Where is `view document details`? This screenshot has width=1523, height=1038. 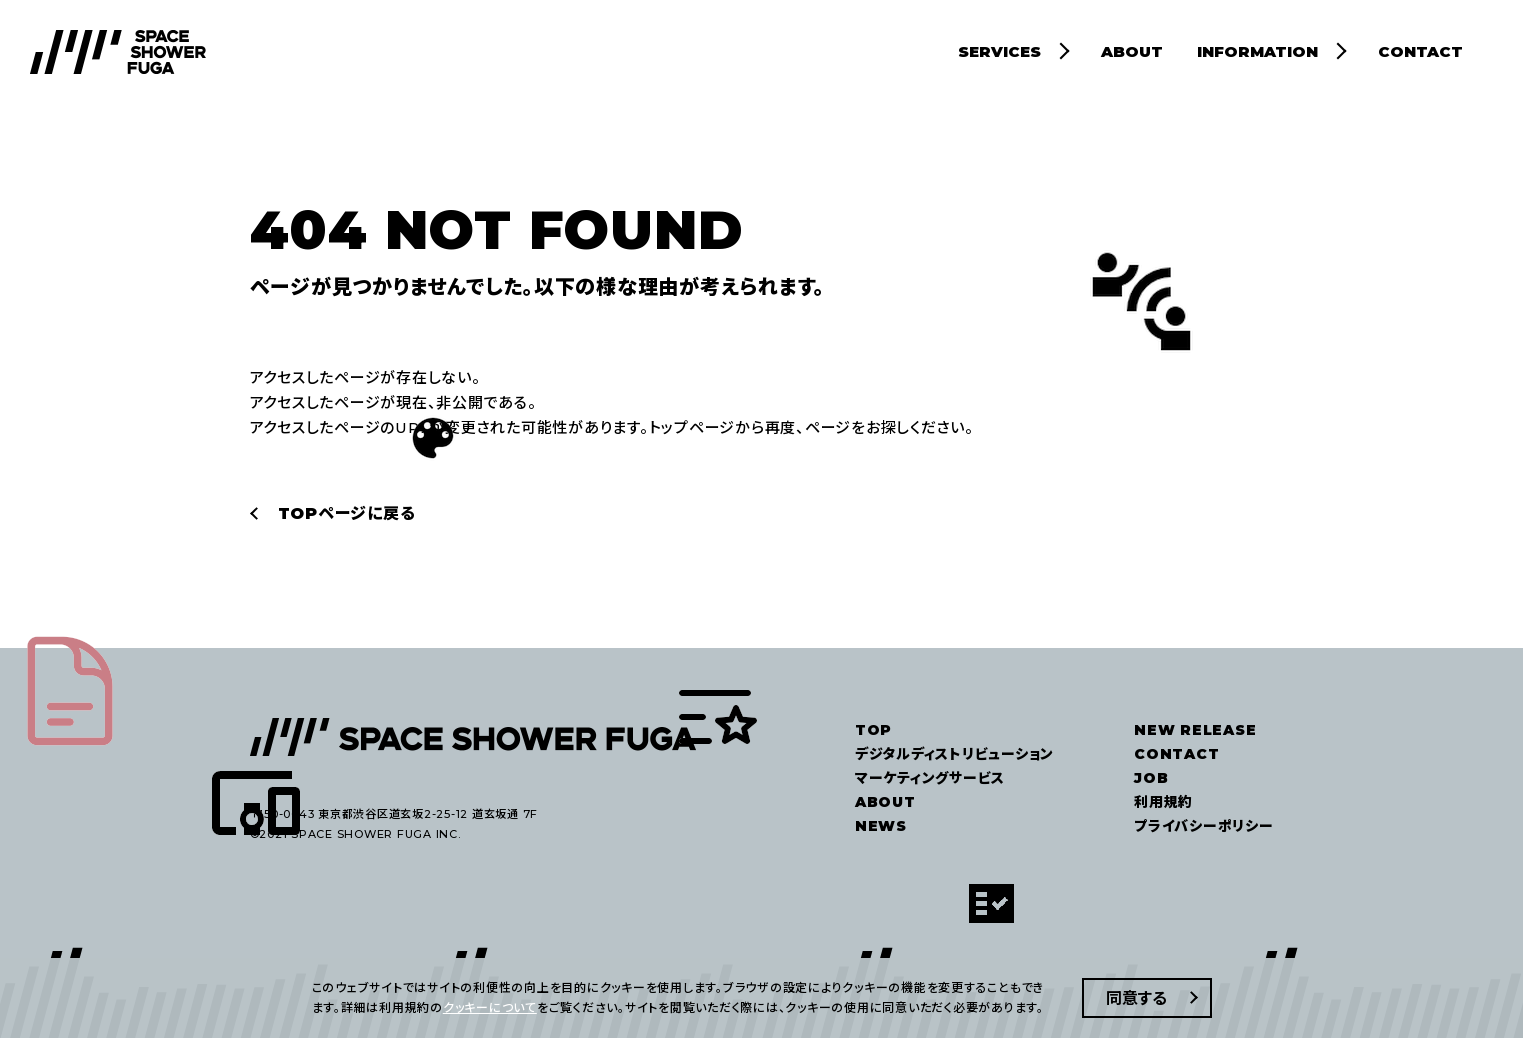 view document details is located at coordinates (70, 691).